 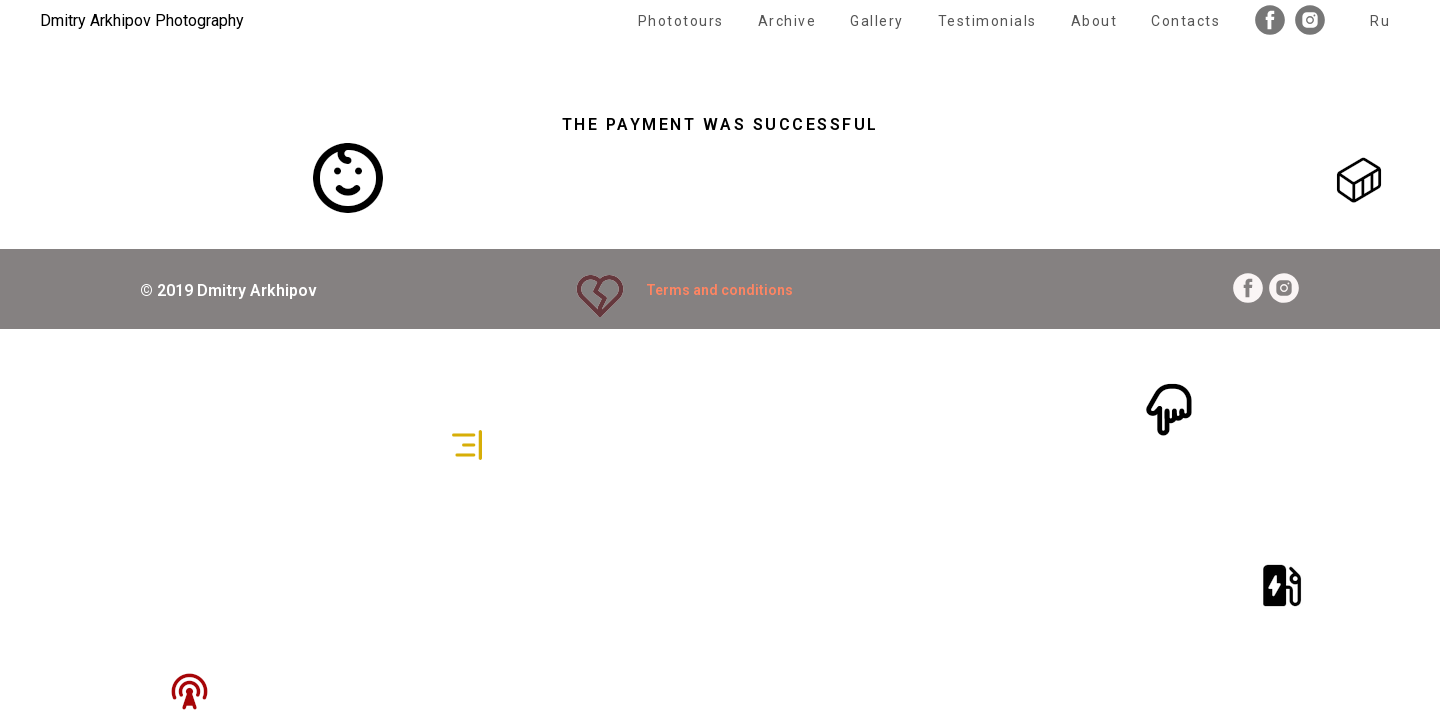 I want to click on scroll down or swipe downward, so click(x=1169, y=408).